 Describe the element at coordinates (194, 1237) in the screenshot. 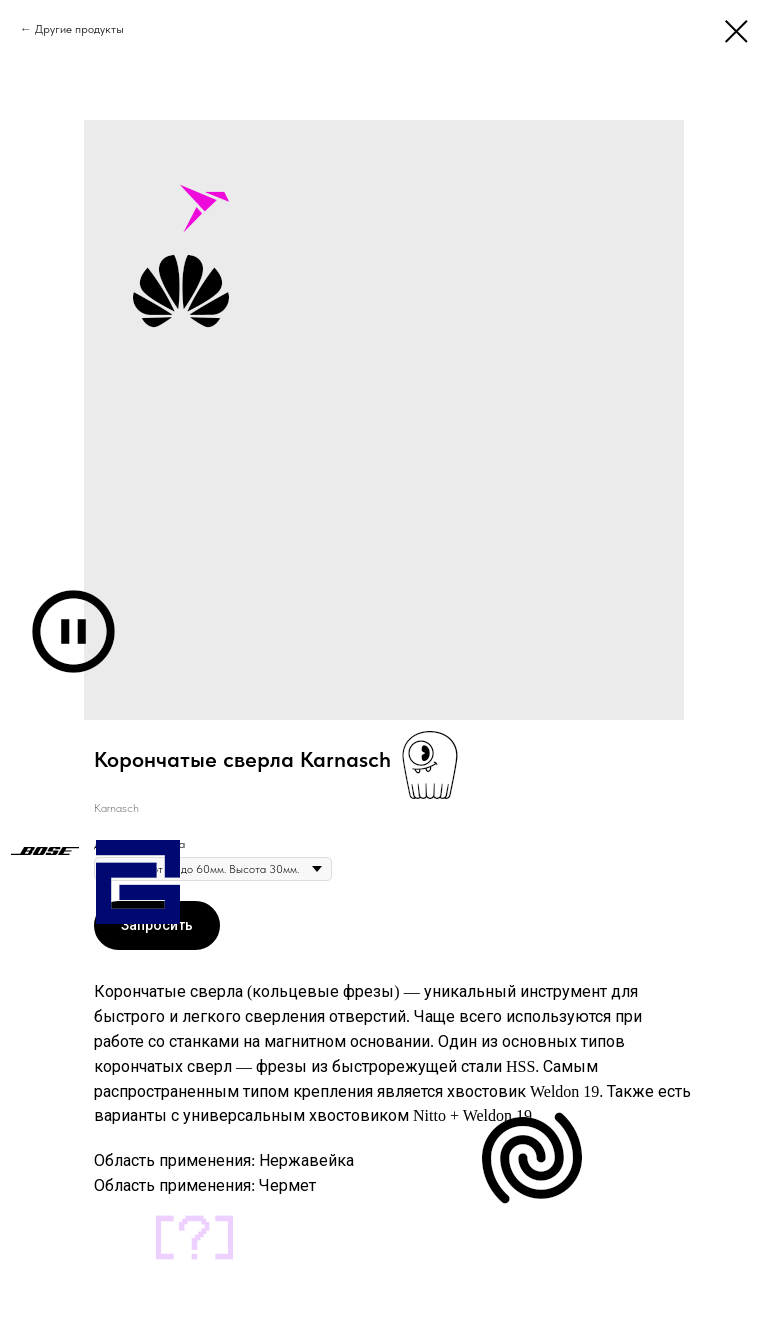

I see `visit the Philadelphia Inquirer website` at that location.